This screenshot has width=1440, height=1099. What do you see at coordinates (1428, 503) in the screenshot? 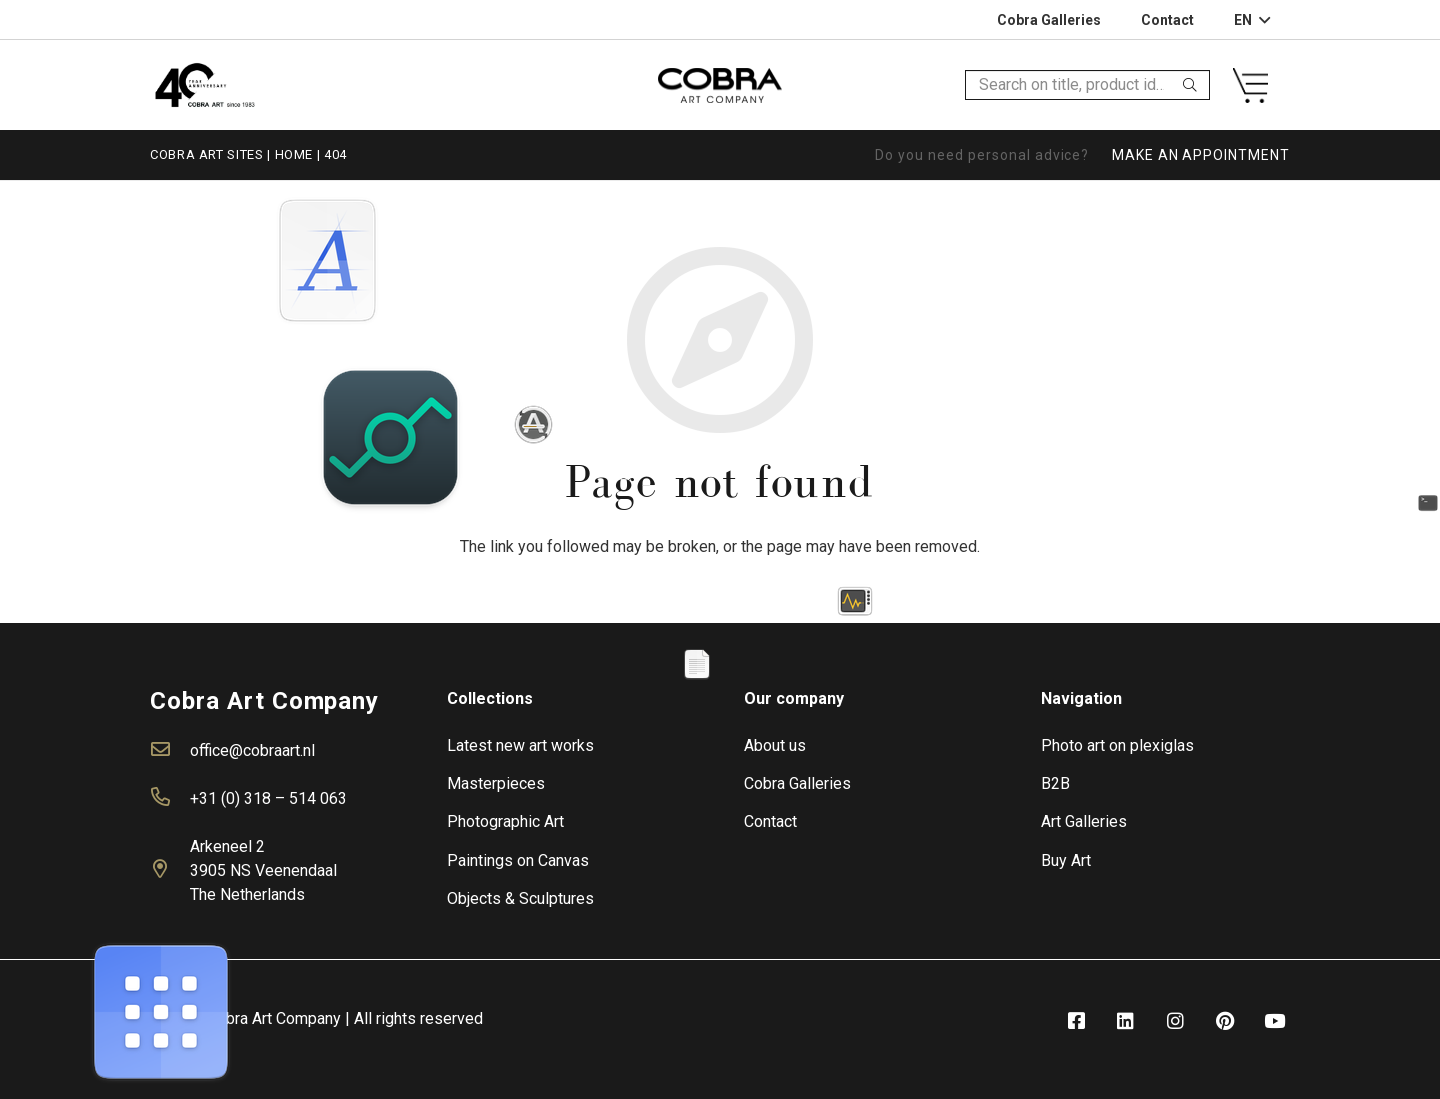
I see `open the terminal application` at bounding box center [1428, 503].